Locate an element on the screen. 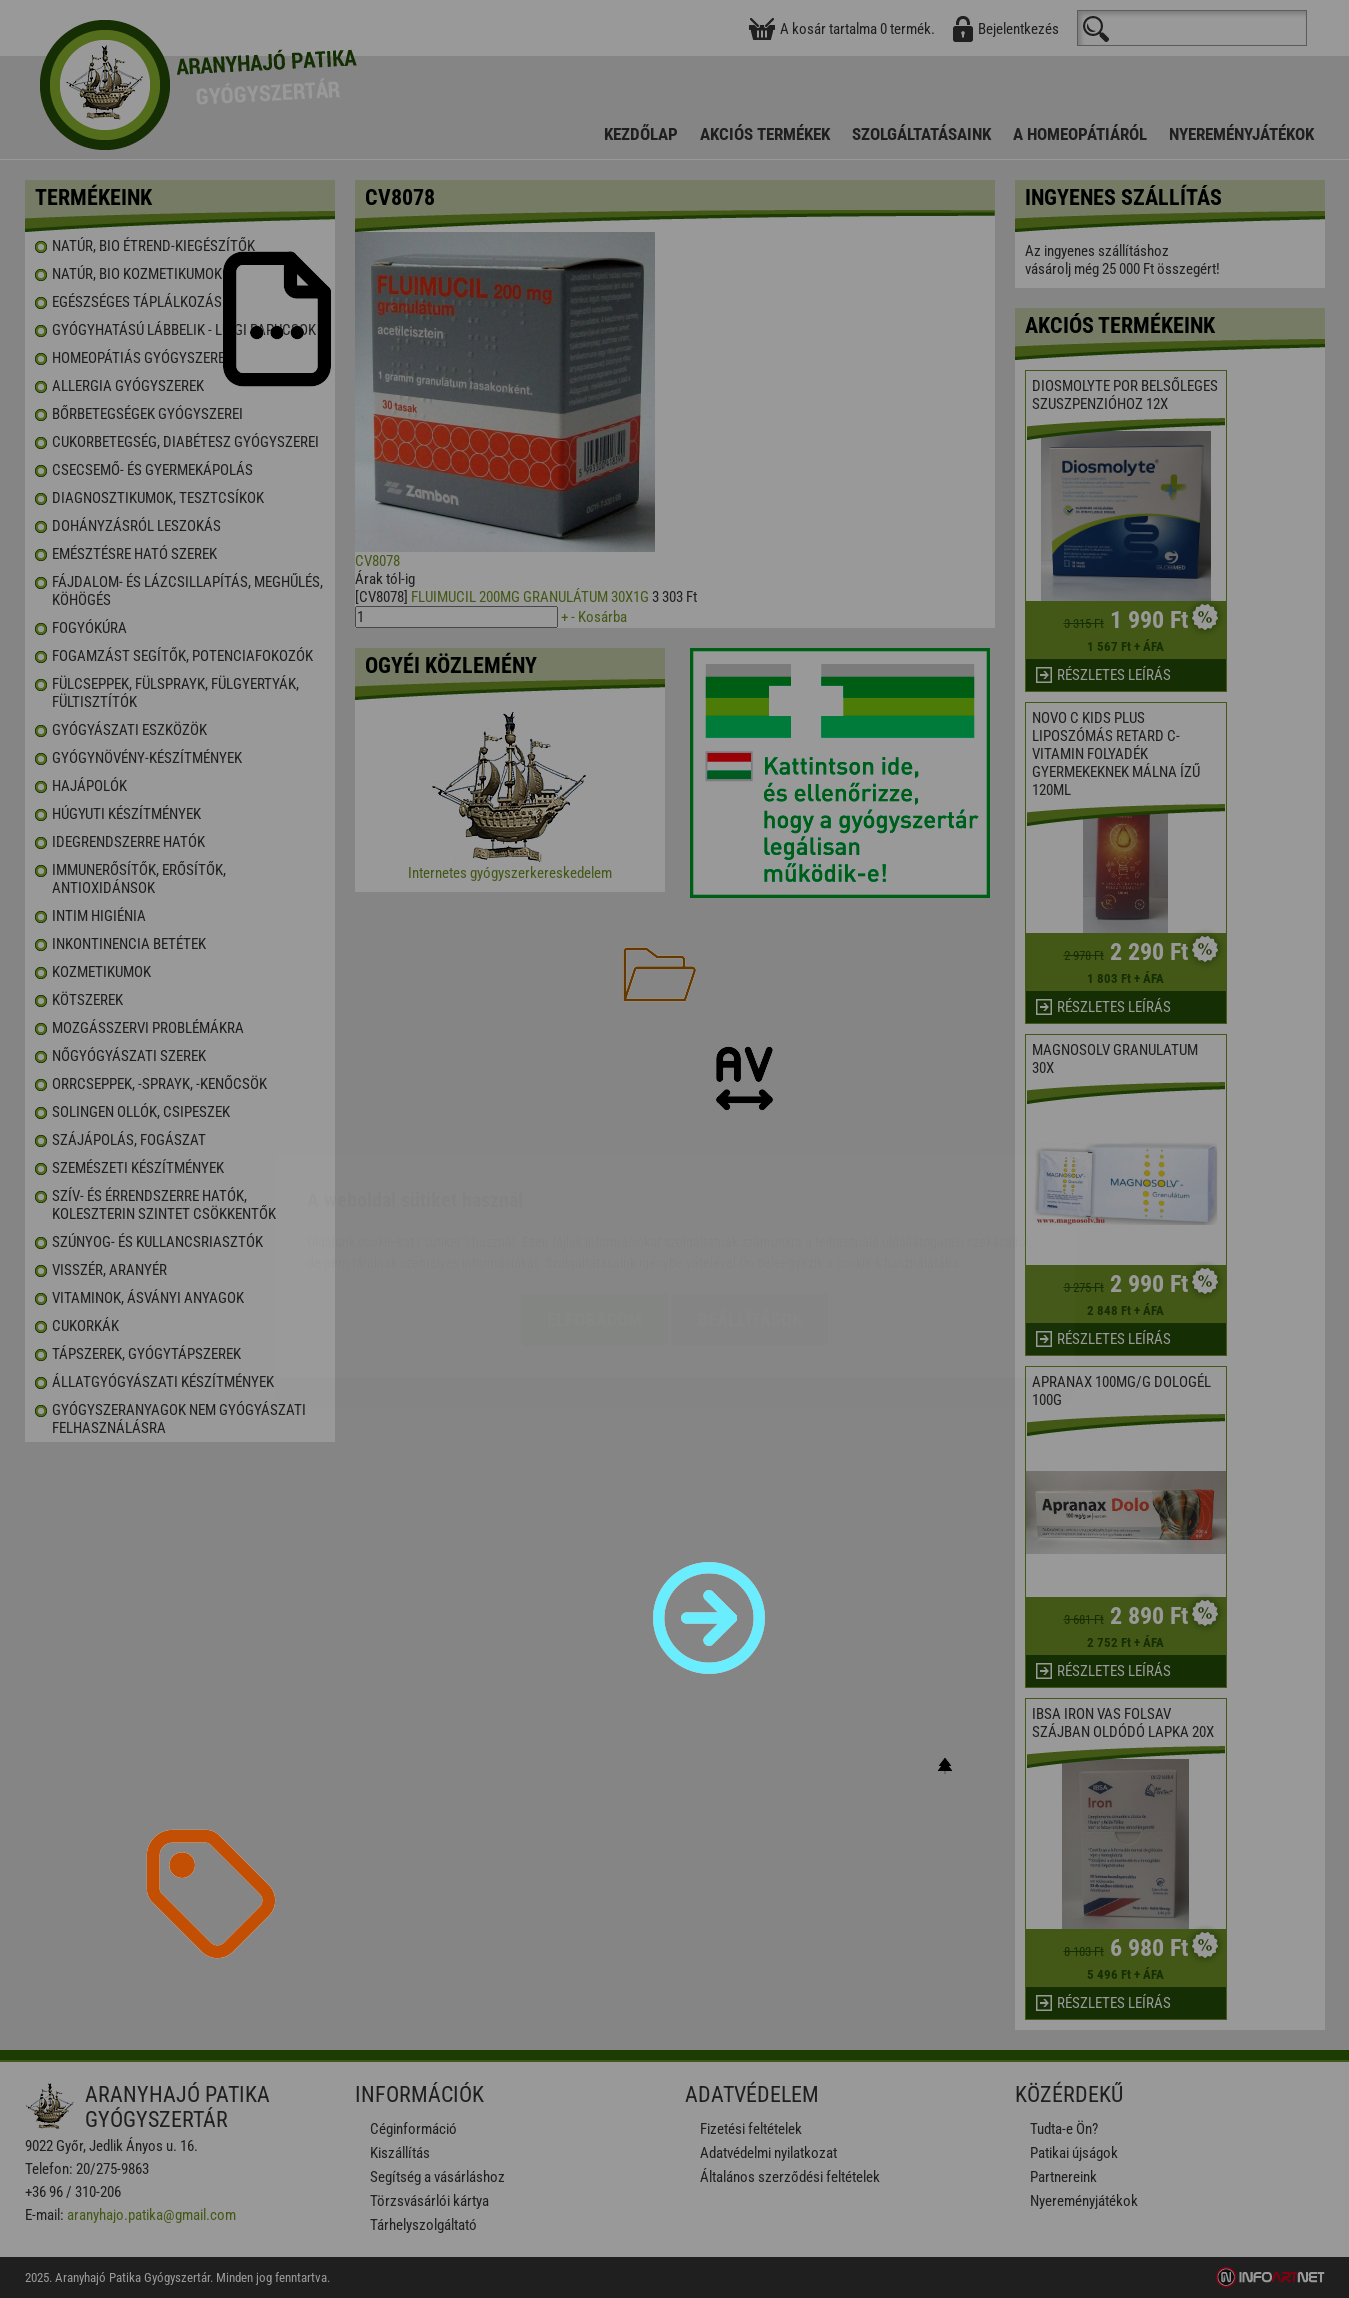  proceed to the next step is located at coordinates (709, 1618).